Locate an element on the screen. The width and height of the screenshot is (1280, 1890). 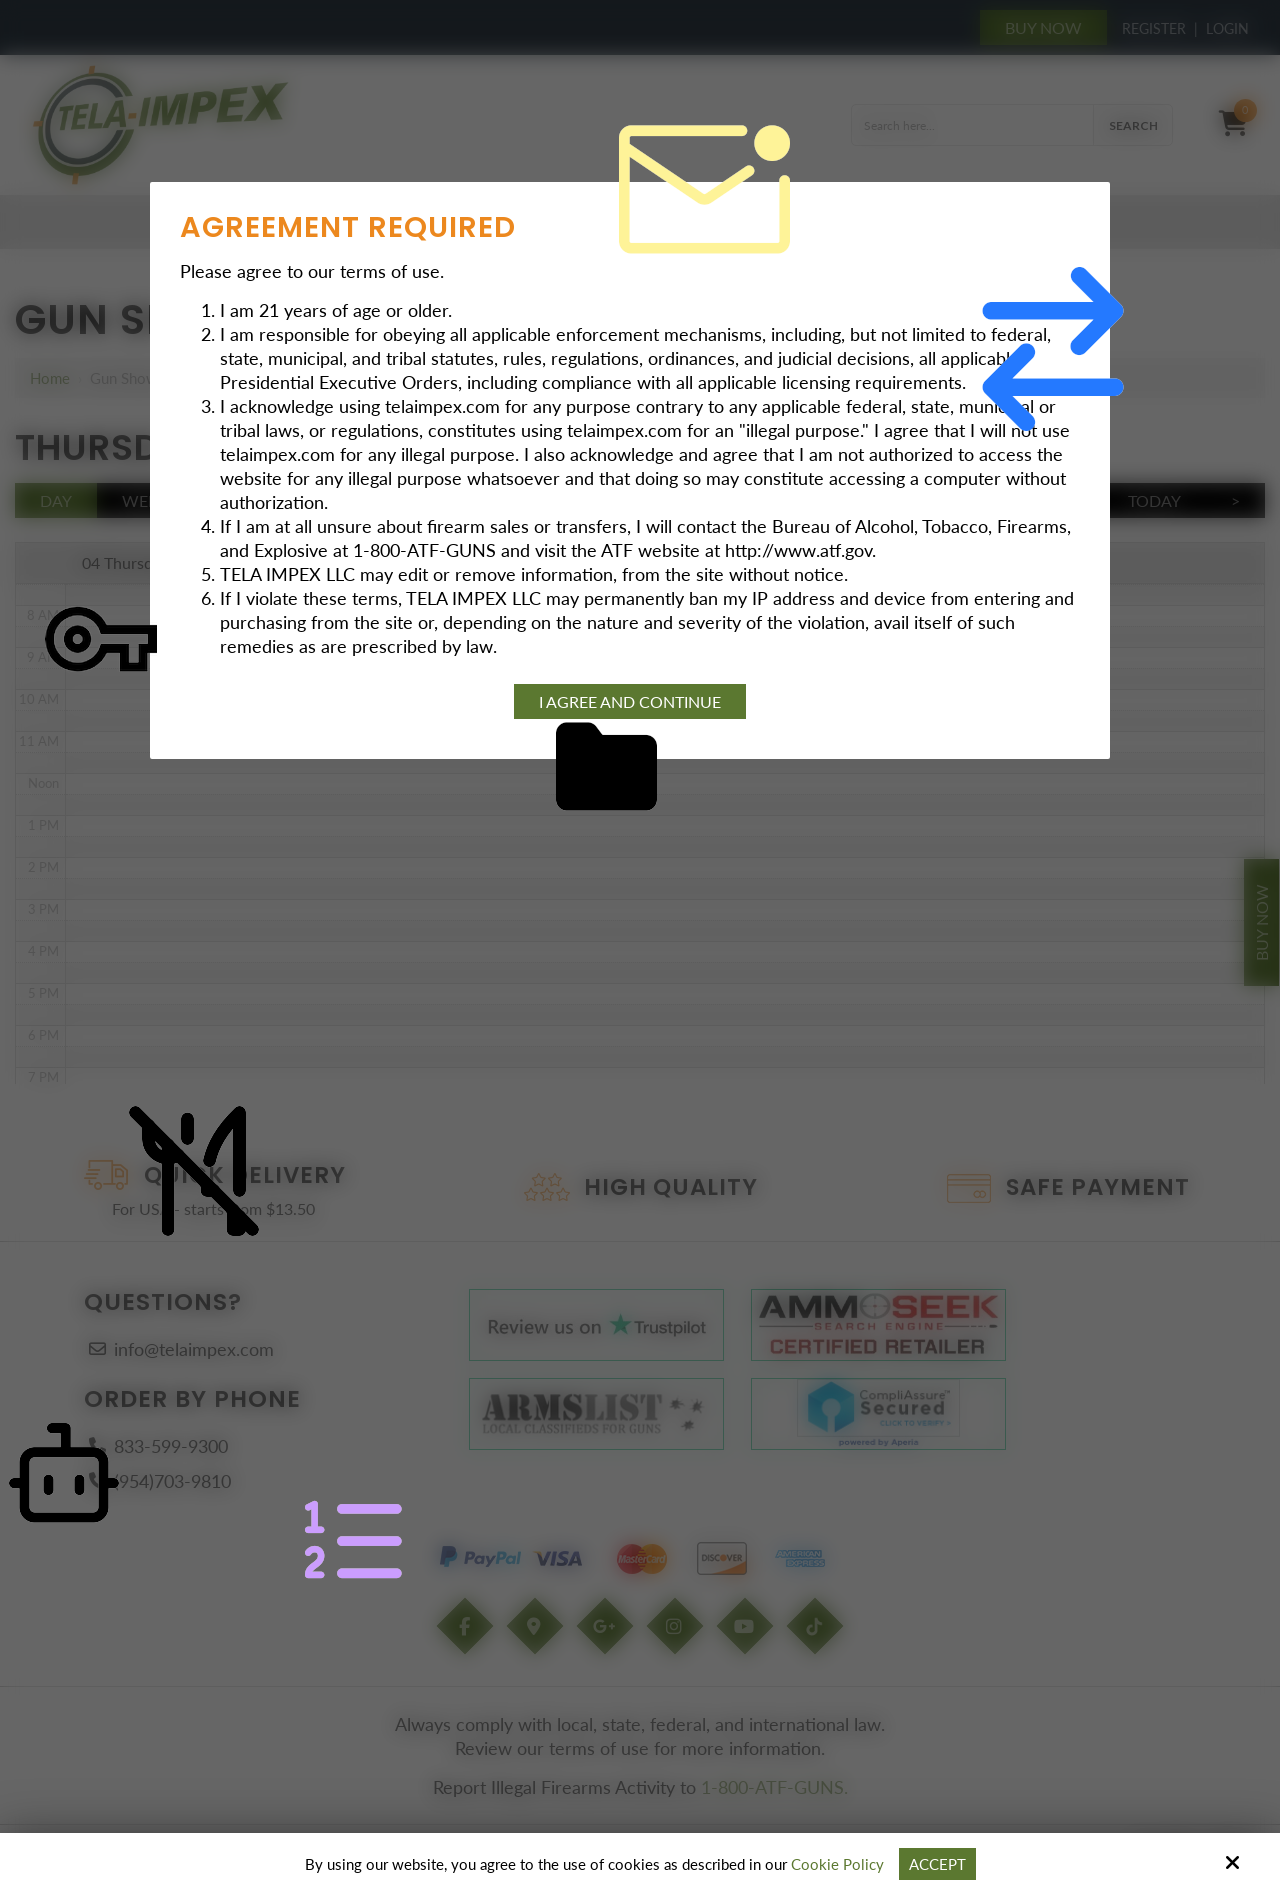
access vpn or secure connection settings is located at coordinates (101, 639).